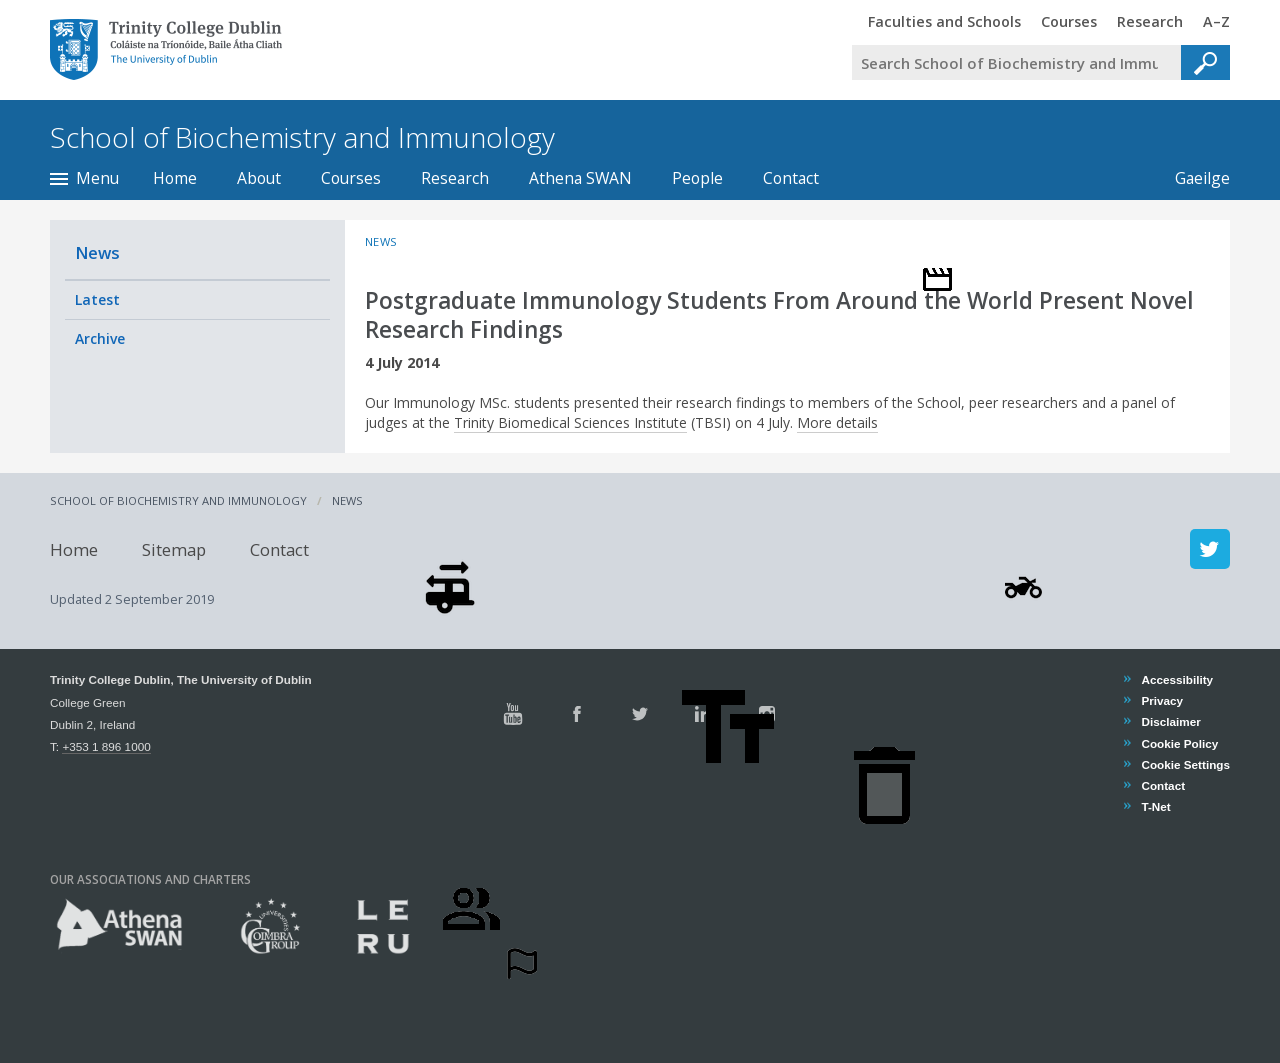  Describe the element at coordinates (937, 279) in the screenshot. I see `create a new video or movie project` at that location.